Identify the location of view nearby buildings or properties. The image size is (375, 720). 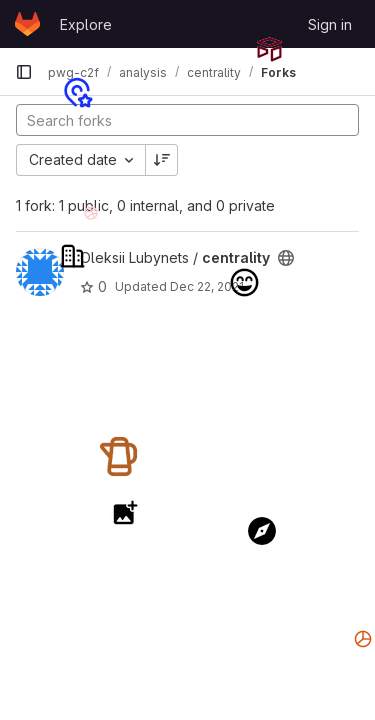
(72, 255).